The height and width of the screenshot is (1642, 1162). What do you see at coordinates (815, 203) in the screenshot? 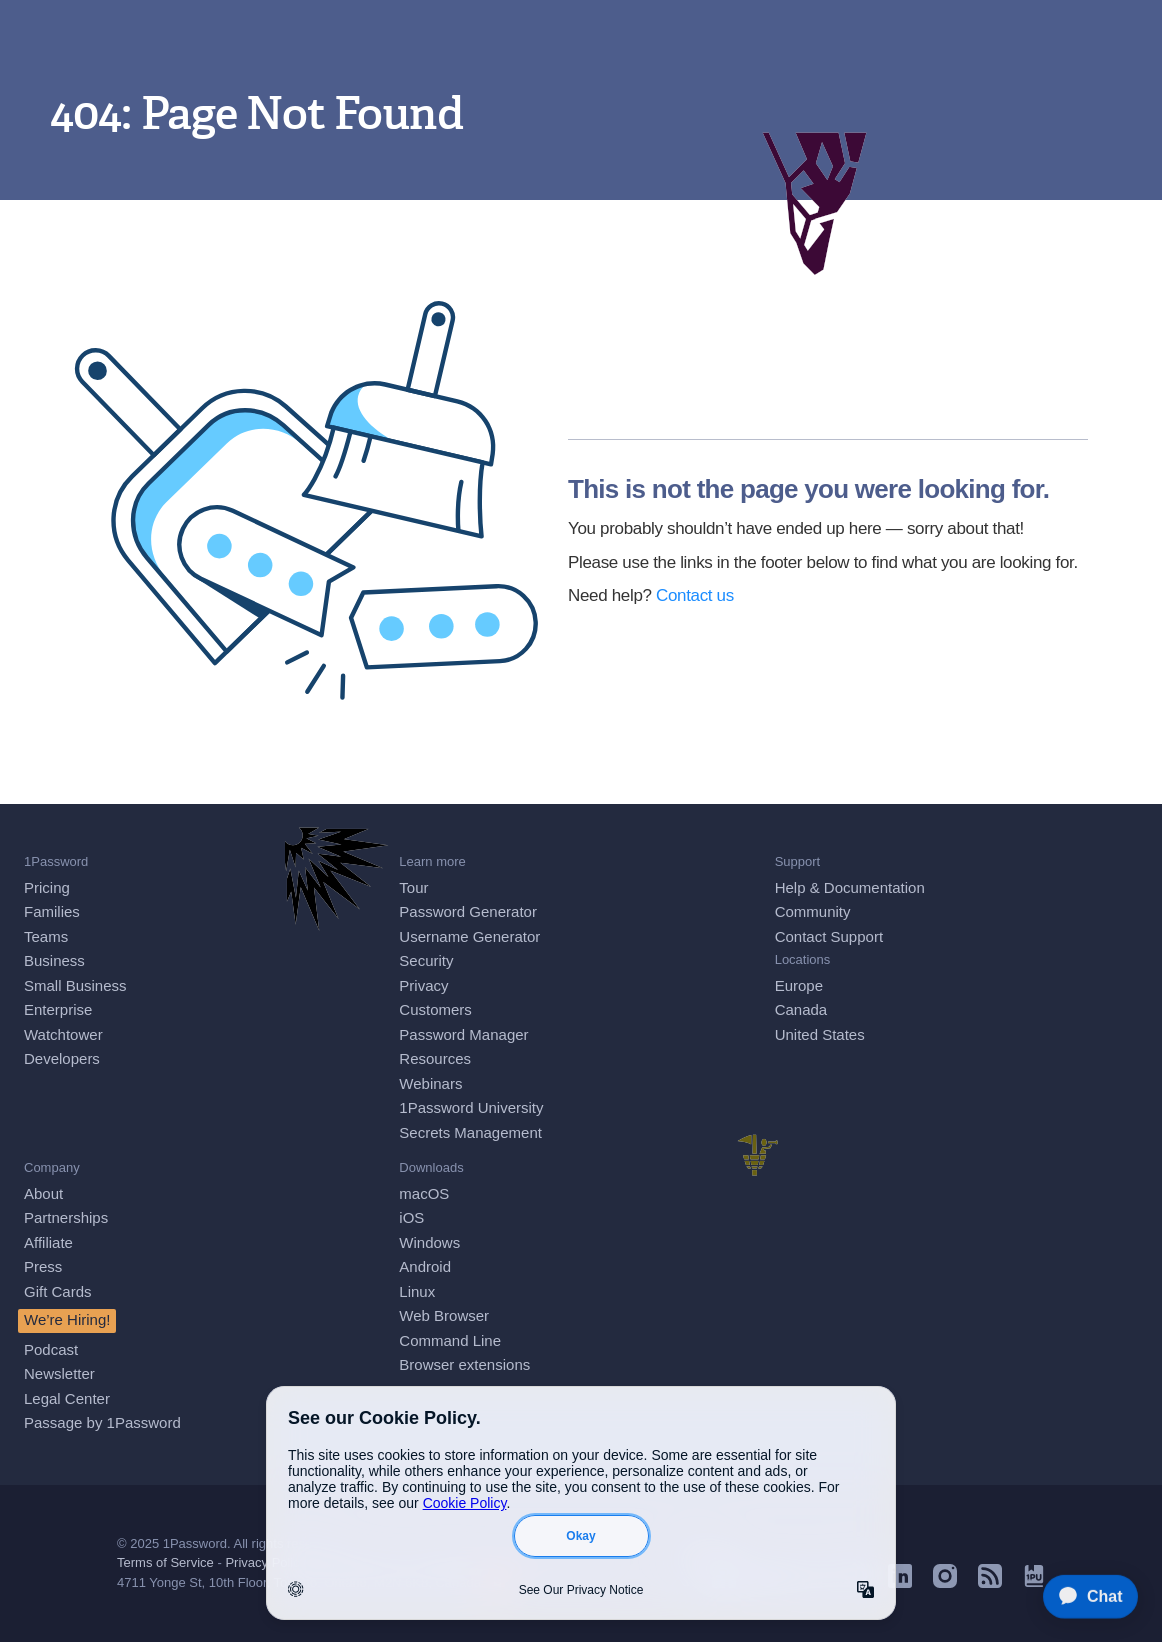
I see `indicates cave or underground environment in game` at bounding box center [815, 203].